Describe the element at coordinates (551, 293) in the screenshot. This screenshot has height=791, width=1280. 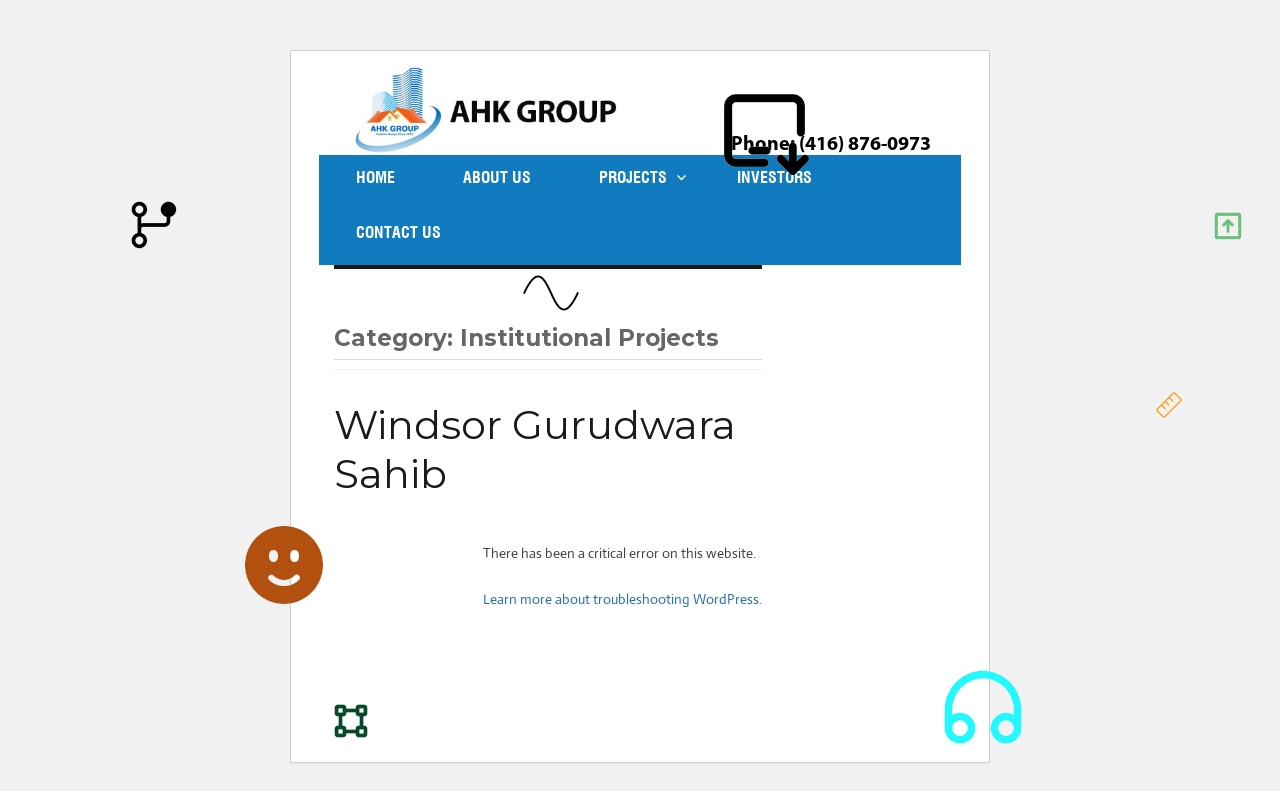
I see `adjust audio or sound wave settings` at that location.